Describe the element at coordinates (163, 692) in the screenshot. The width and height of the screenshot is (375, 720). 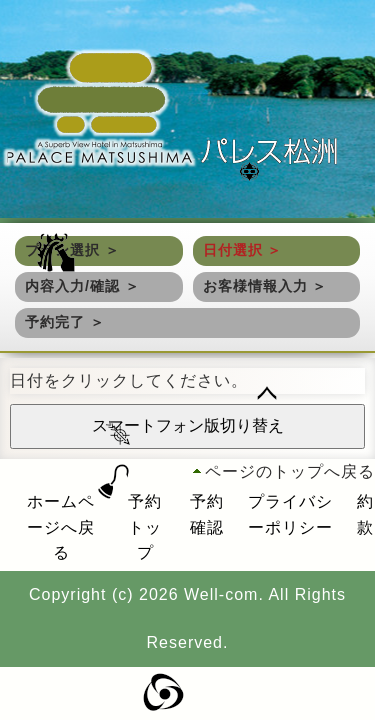
I see `indicates a swirling or cyclone effect in gameplay` at that location.